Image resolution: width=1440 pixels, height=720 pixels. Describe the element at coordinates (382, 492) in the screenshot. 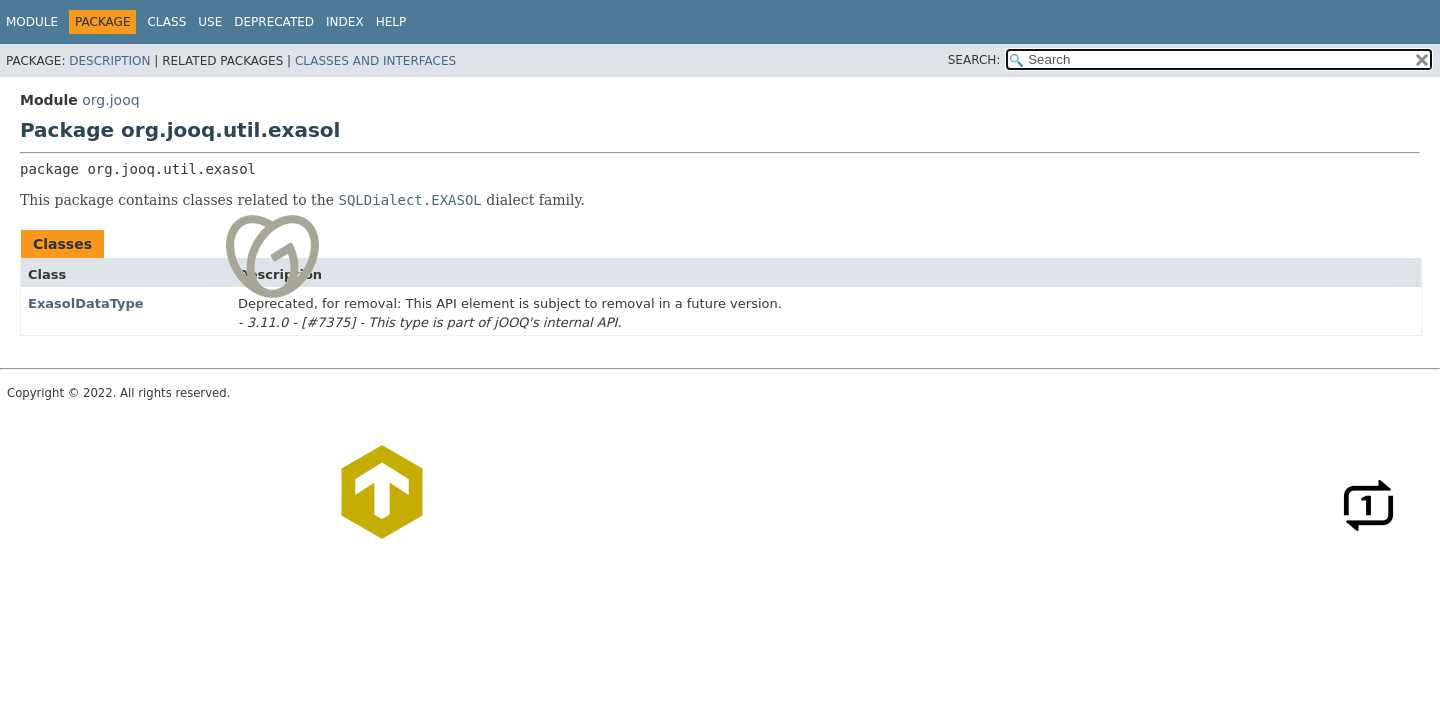

I see `open checkmk monitoring dashboard` at that location.